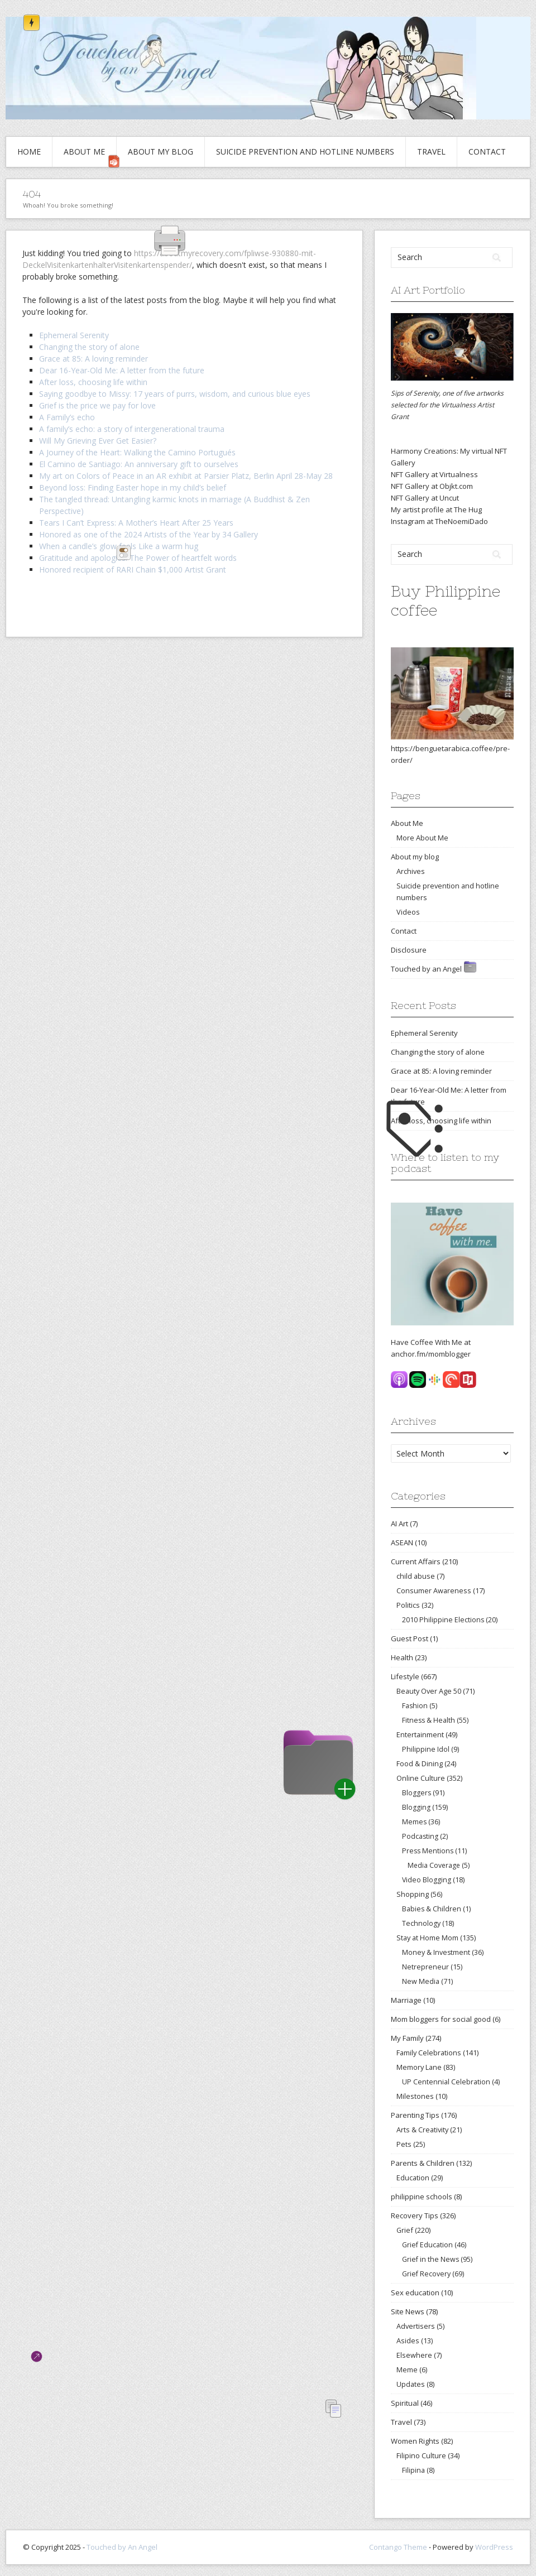 This screenshot has width=536, height=2576. Describe the element at coordinates (31, 22) in the screenshot. I see `access power management settings` at that location.